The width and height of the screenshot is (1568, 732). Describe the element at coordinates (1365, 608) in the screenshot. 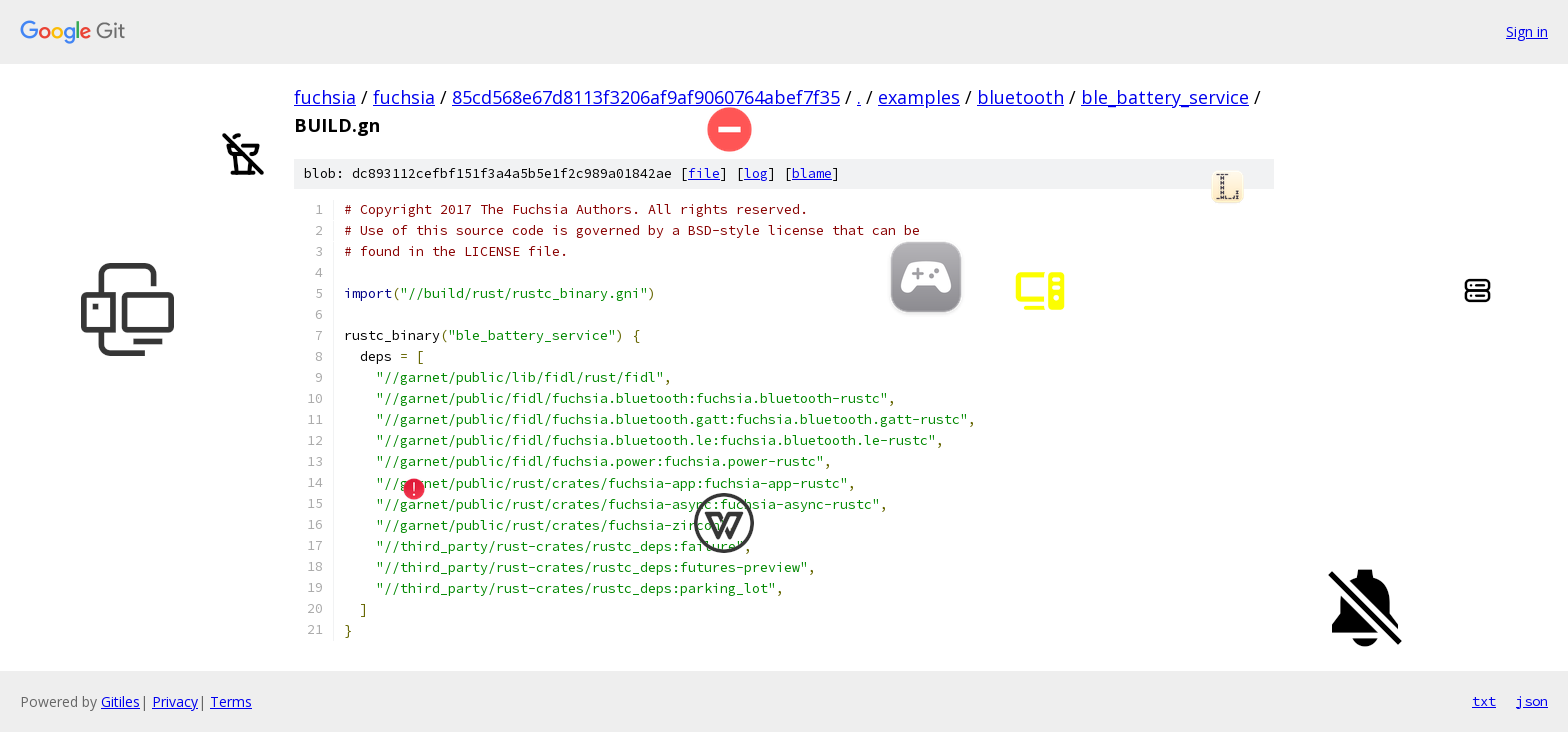

I see `mute notifications` at that location.